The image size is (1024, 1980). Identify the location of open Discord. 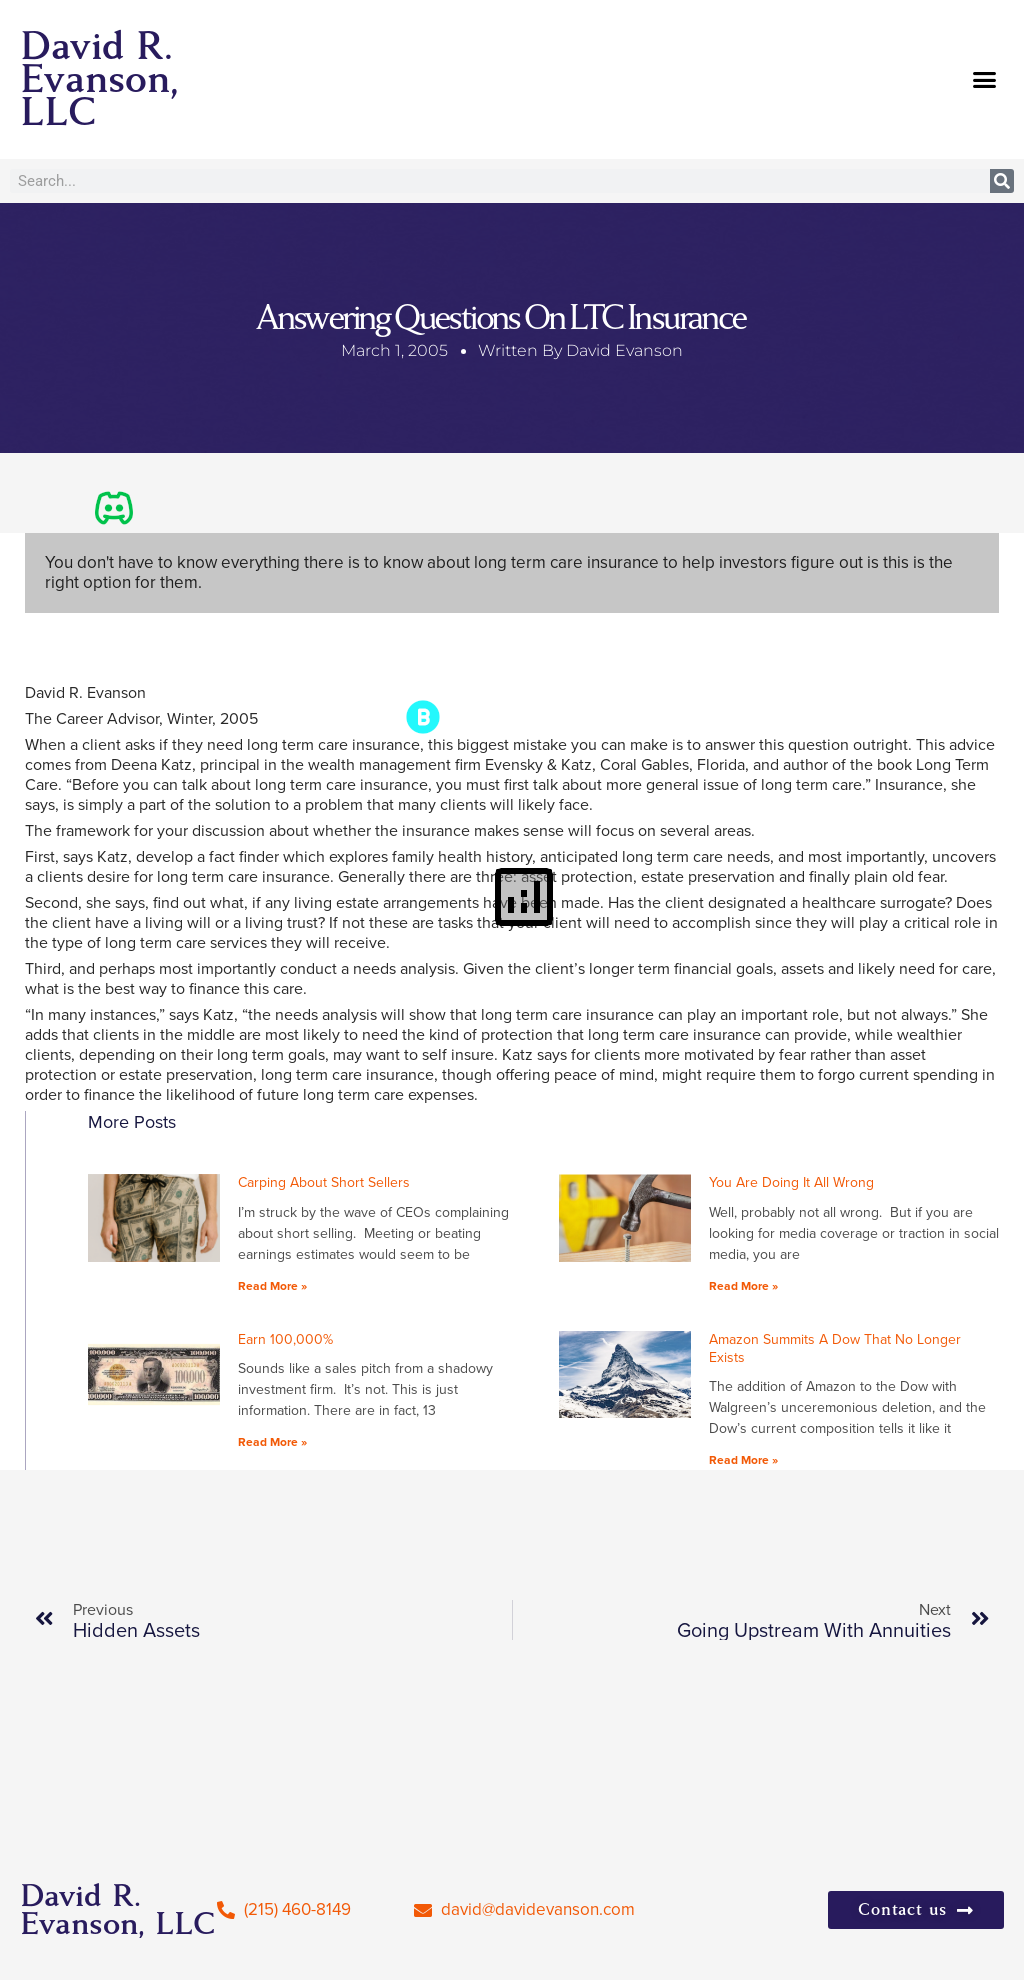
(114, 508).